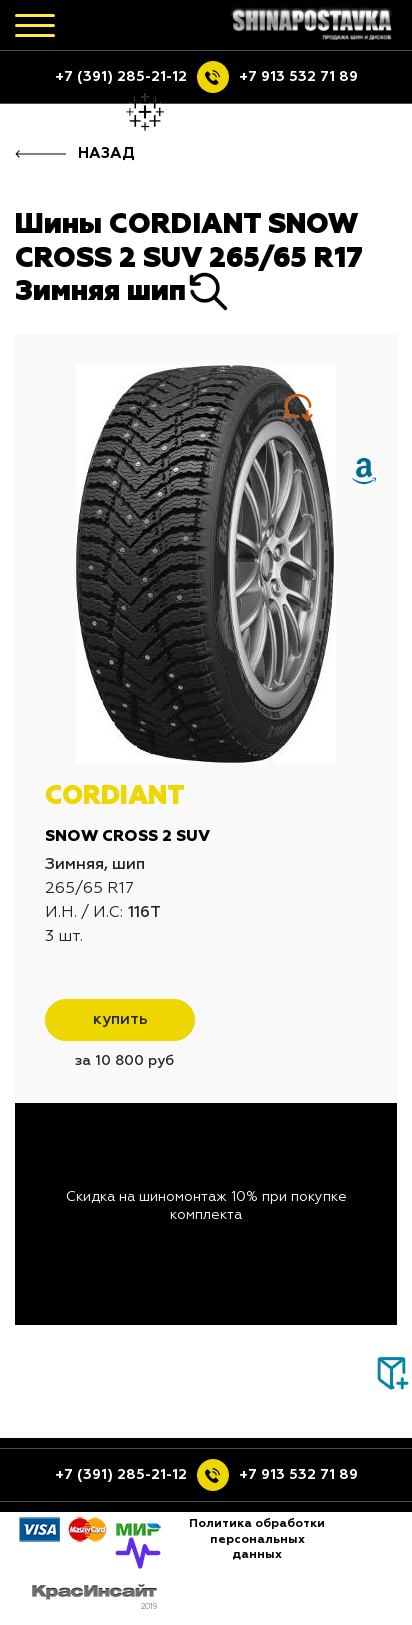 This screenshot has height=1625, width=412. Describe the element at coordinates (138, 1553) in the screenshot. I see `view health or fitness activity` at that location.